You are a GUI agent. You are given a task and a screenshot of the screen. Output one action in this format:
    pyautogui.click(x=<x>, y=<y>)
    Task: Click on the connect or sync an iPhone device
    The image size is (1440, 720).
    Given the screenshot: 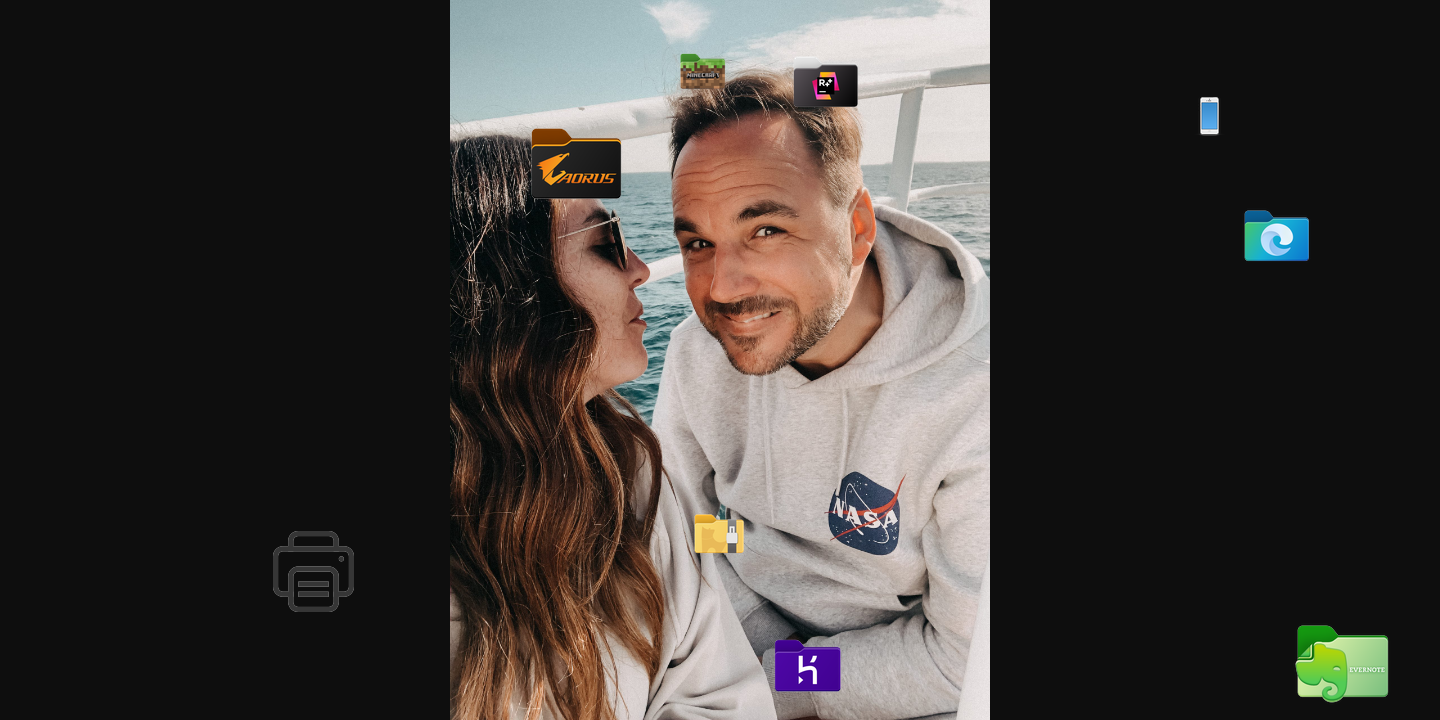 What is the action you would take?
    pyautogui.click(x=1209, y=116)
    